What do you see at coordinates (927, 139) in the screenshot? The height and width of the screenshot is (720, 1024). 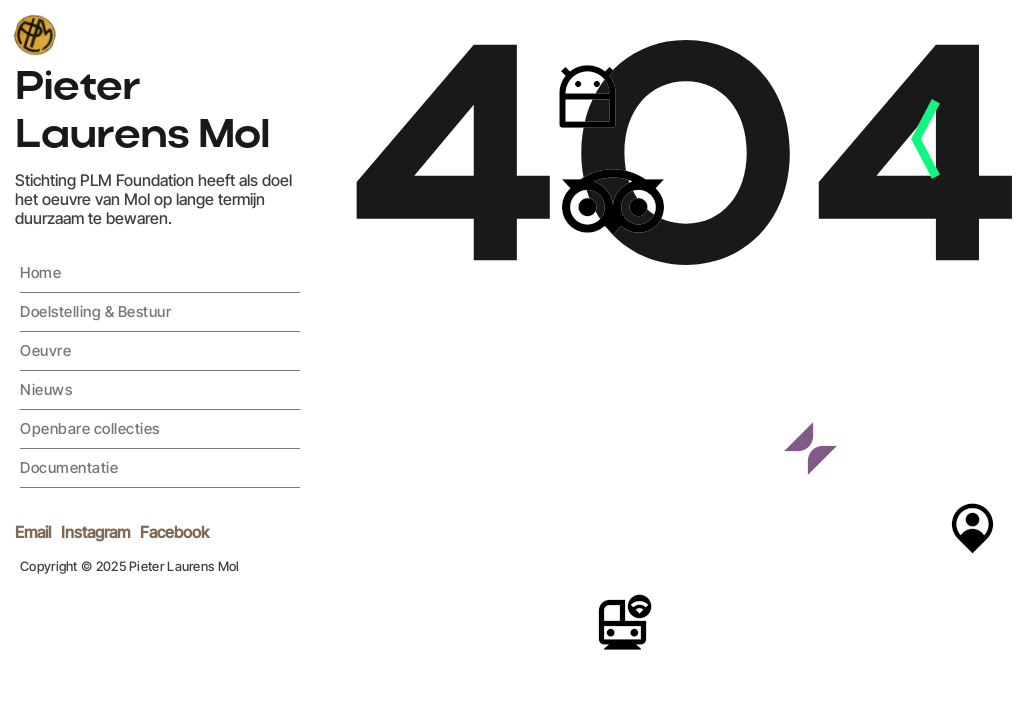 I see `go back to the previous screen` at bounding box center [927, 139].